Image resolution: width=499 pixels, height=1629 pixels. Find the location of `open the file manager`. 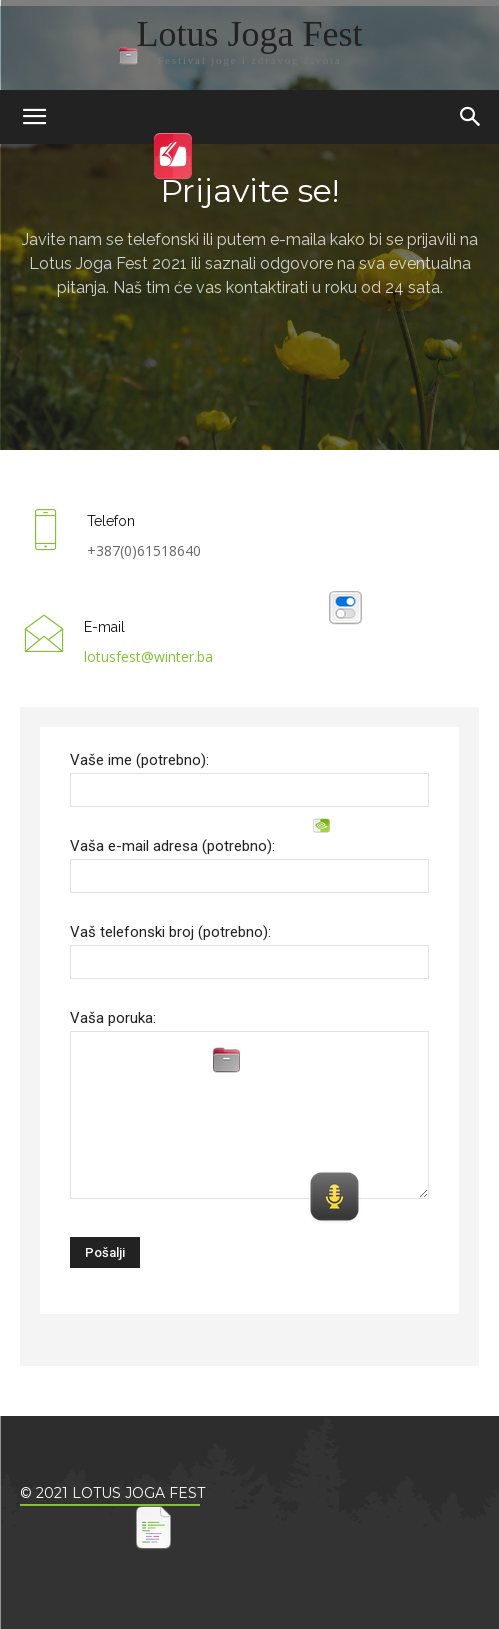

open the file manager is located at coordinates (128, 55).